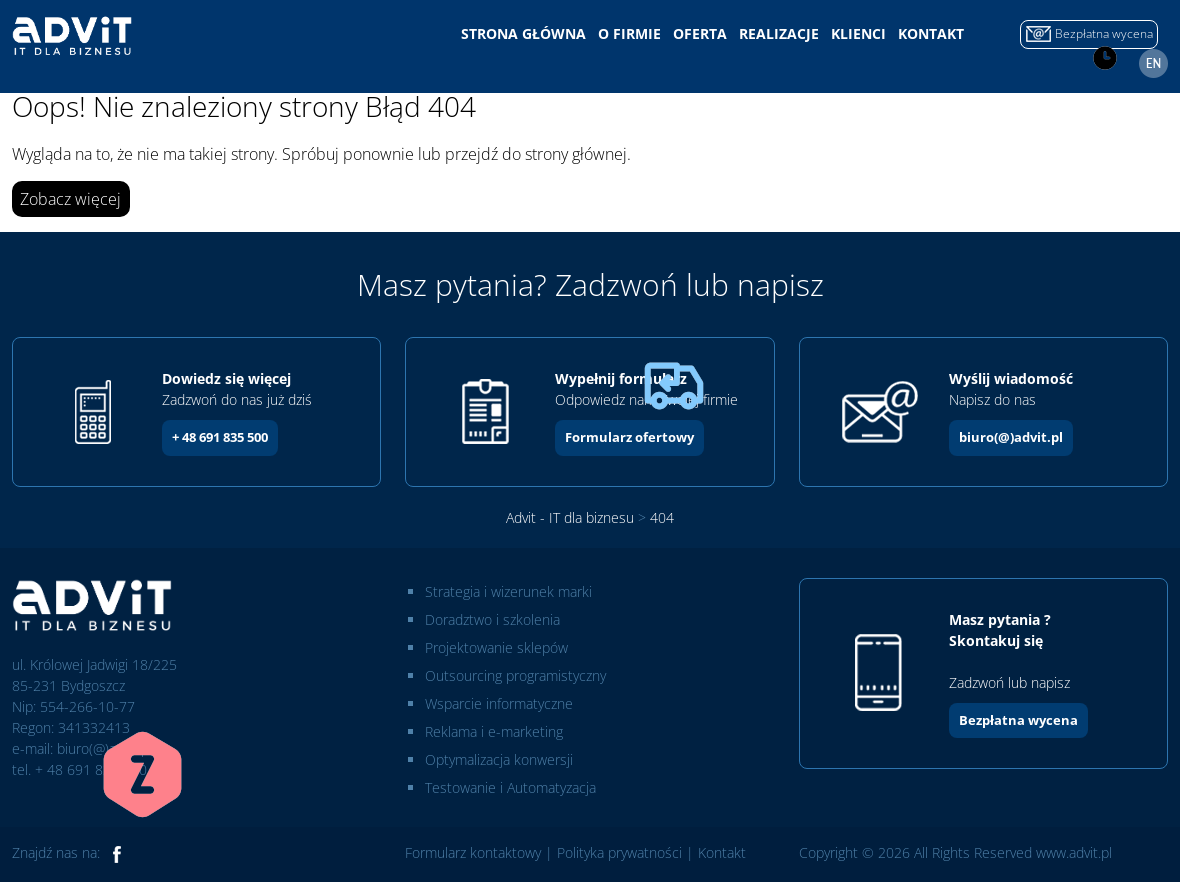  Describe the element at coordinates (142, 774) in the screenshot. I see `access z-branded app or service` at that location.